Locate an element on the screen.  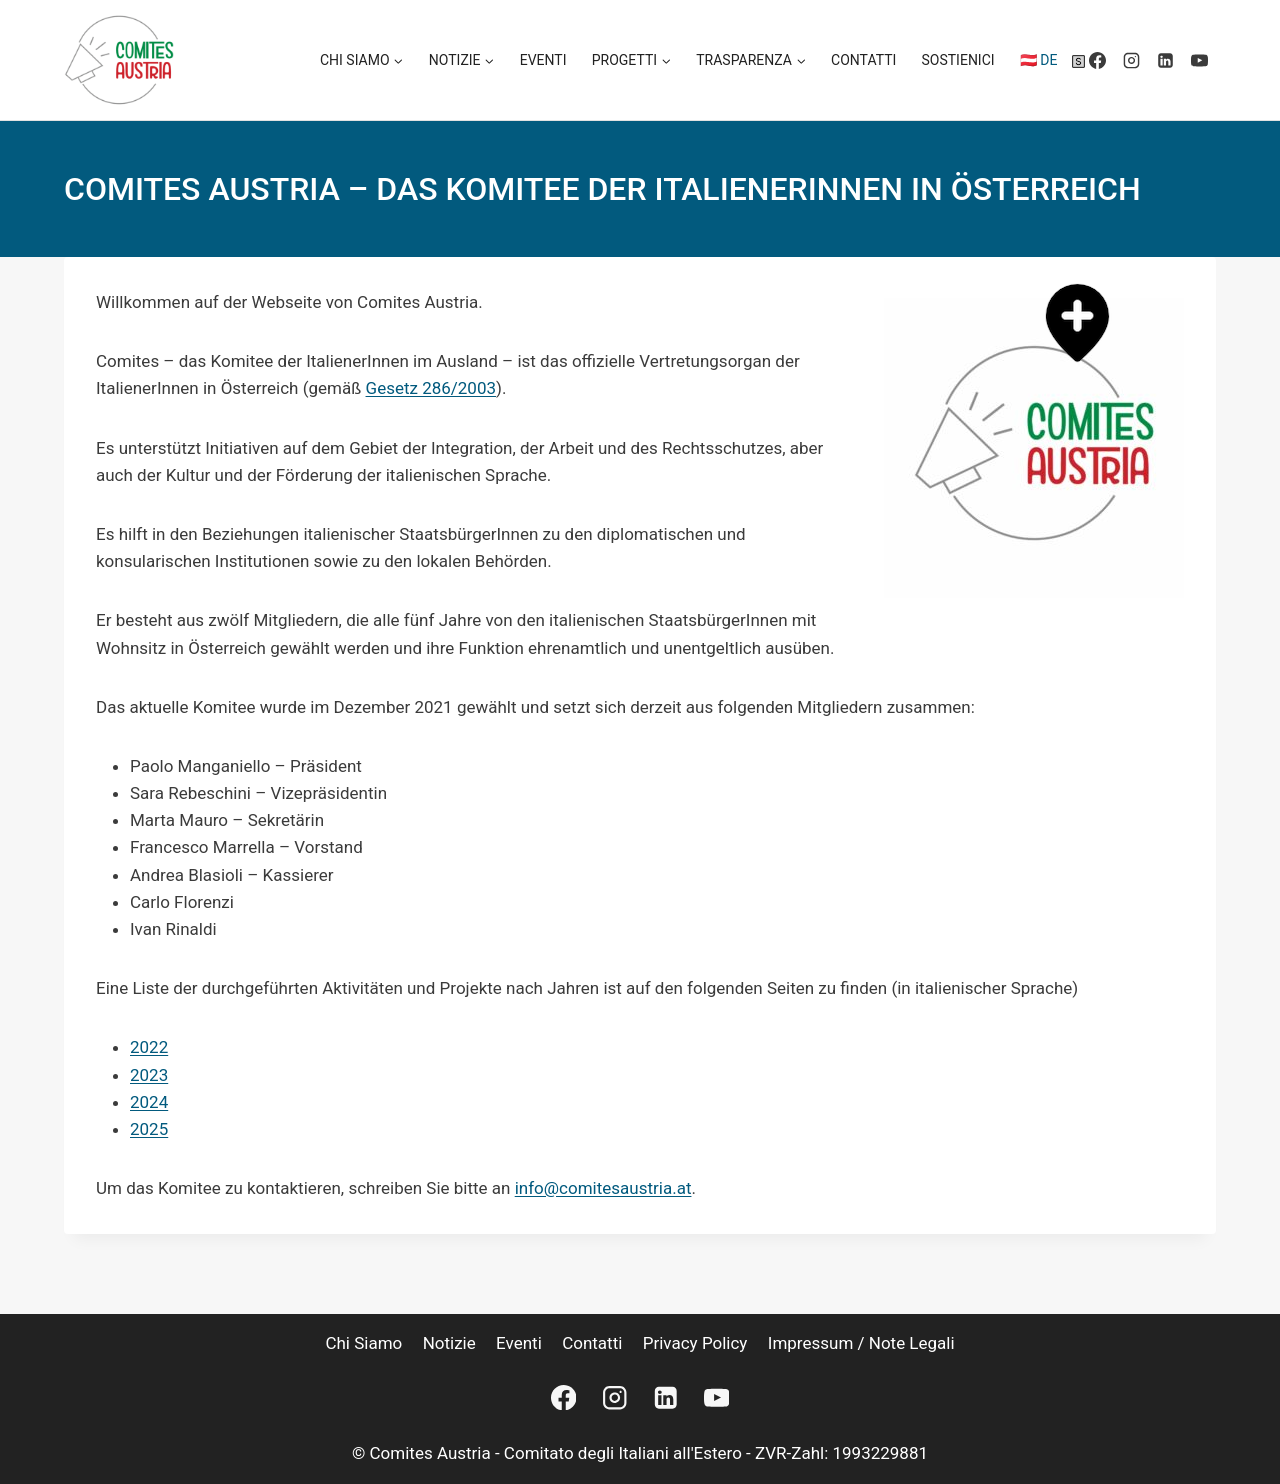
link to Stripe payment services is located at coordinates (1078, 61).